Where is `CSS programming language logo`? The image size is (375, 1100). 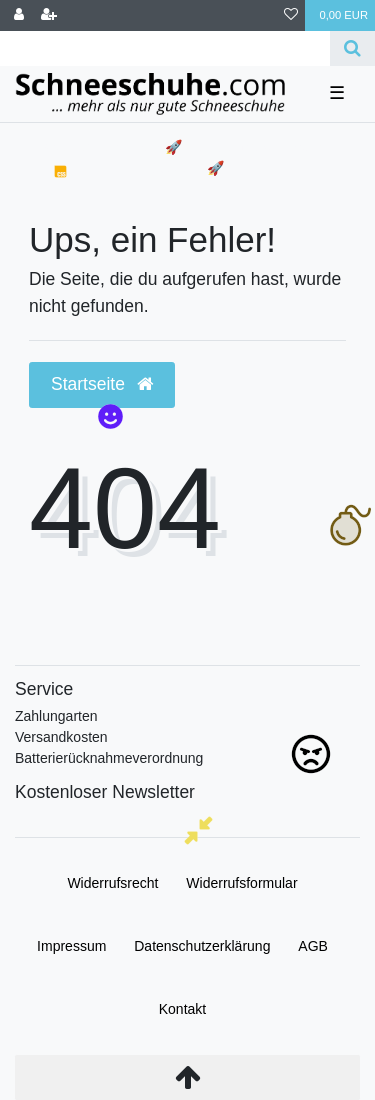 CSS programming language logo is located at coordinates (60, 171).